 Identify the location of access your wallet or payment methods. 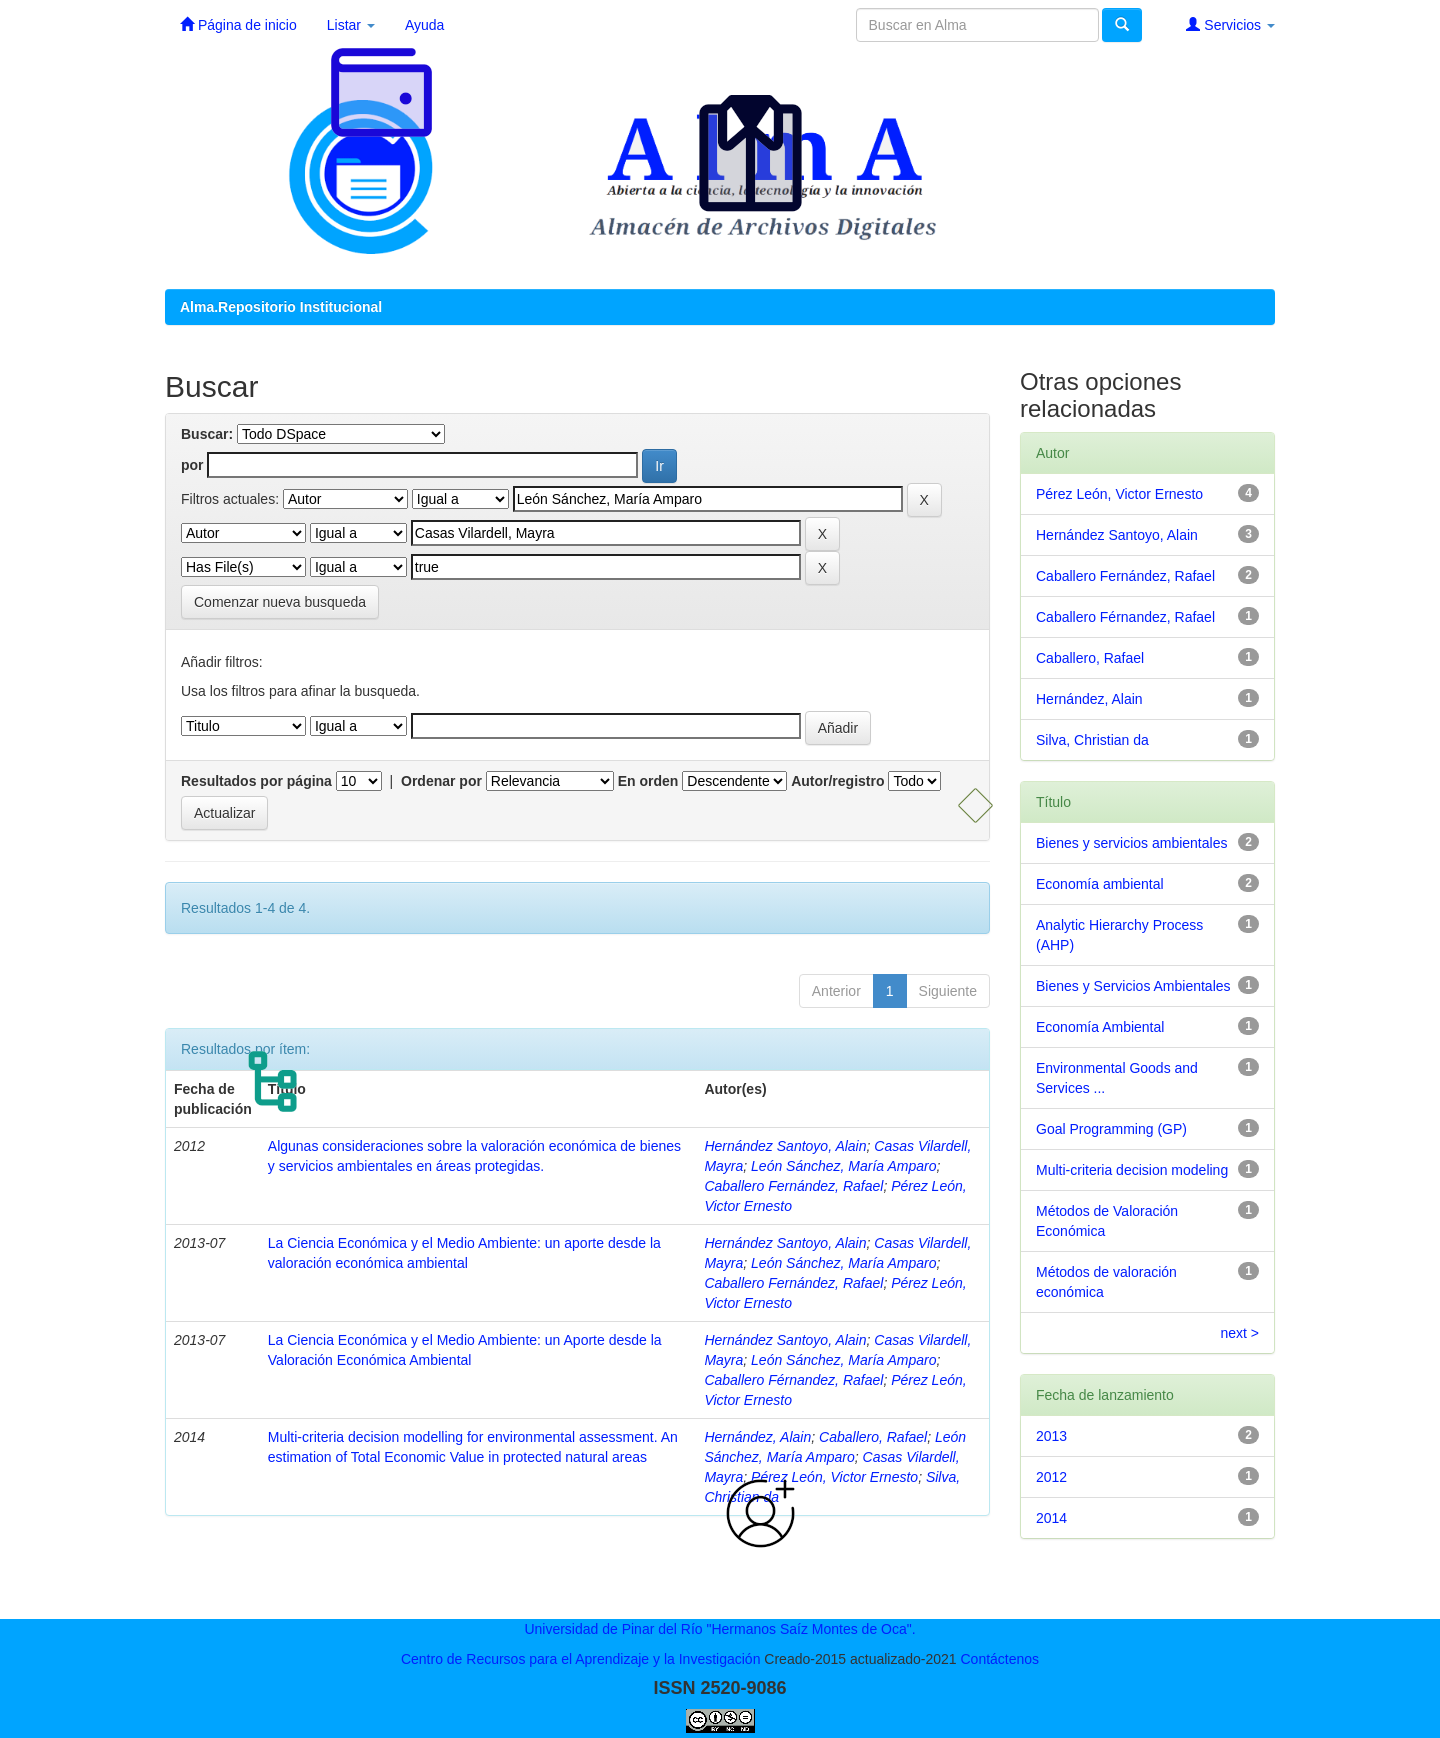
(379, 96).